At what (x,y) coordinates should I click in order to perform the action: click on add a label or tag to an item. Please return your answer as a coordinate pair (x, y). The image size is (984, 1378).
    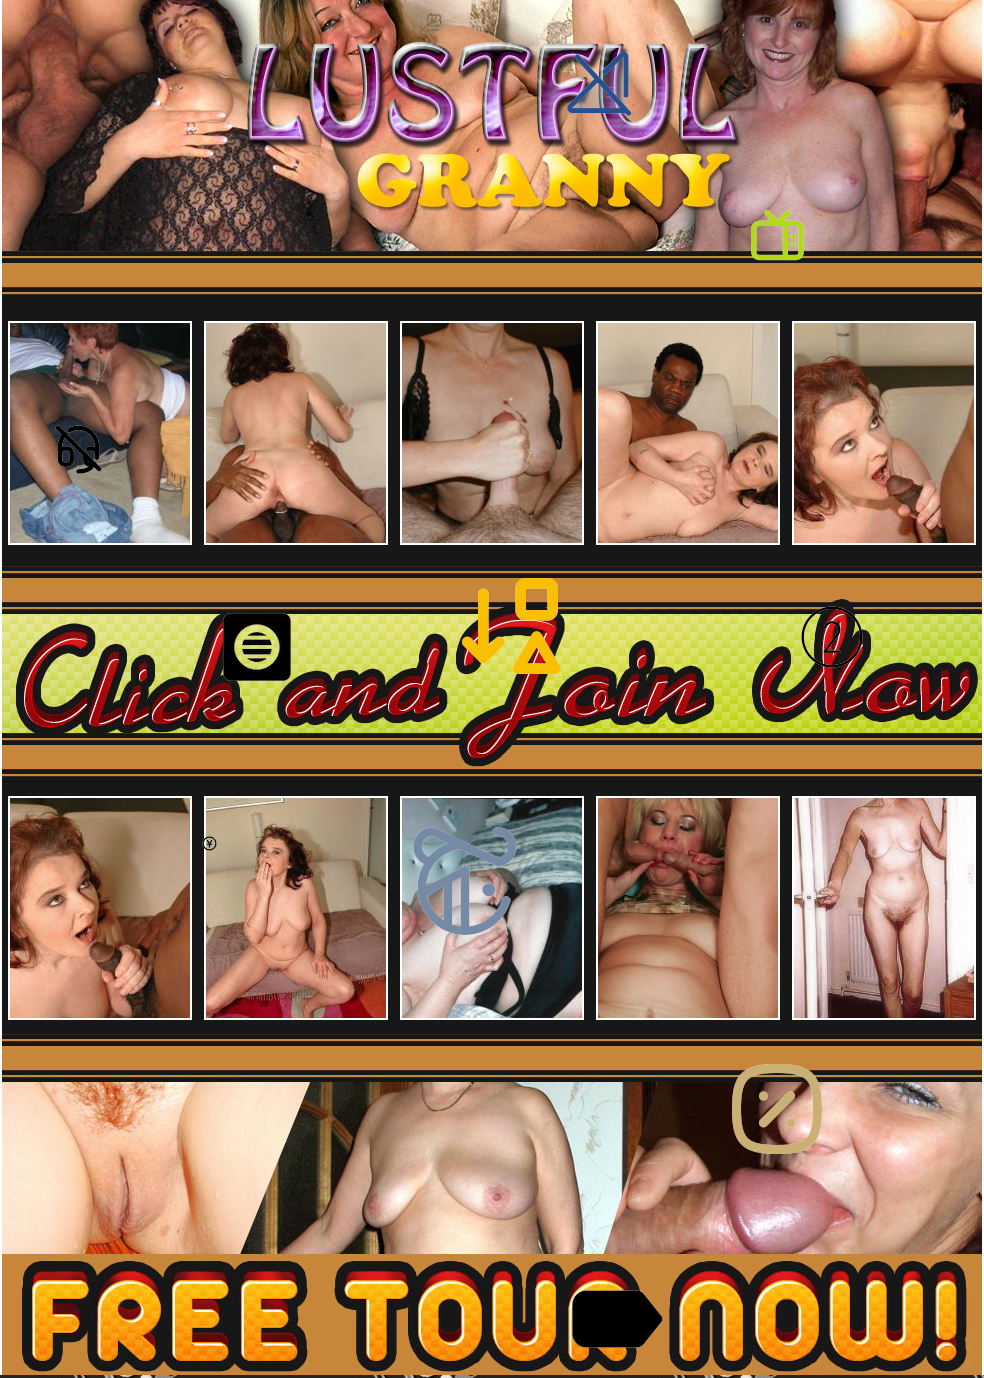
    Looking at the image, I should click on (615, 1319).